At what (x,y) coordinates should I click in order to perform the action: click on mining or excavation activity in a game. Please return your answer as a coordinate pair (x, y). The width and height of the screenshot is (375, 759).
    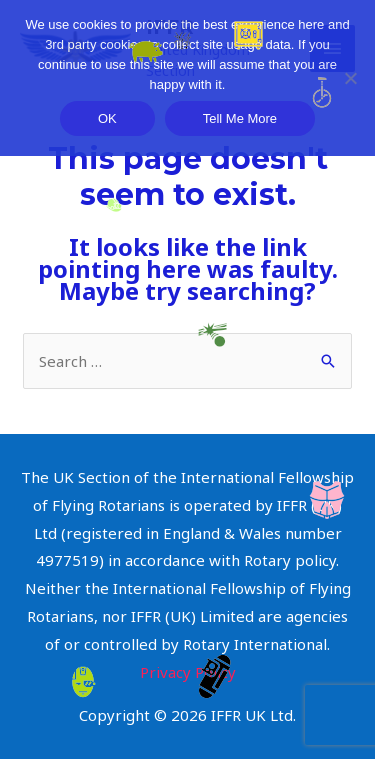
    Looking at the image, I should click on (114, 205).